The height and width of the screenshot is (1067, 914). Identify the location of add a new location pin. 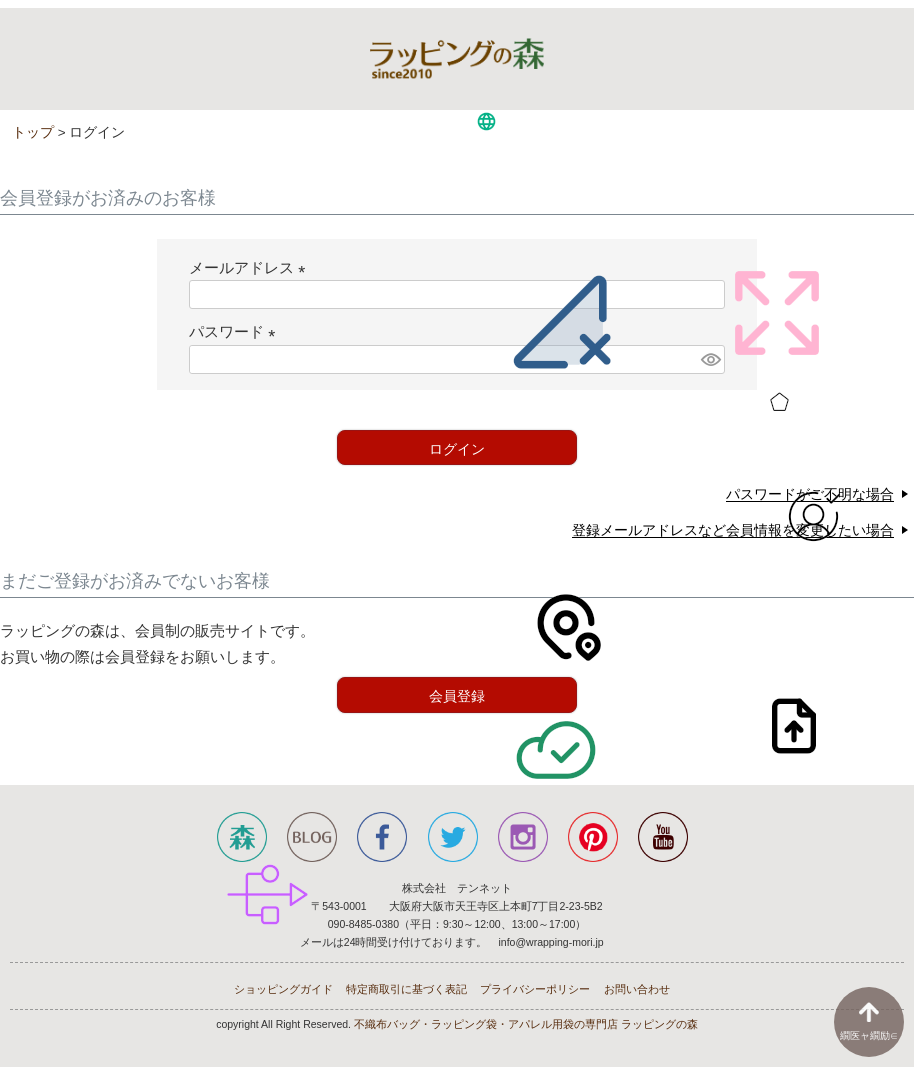
(566, 626).